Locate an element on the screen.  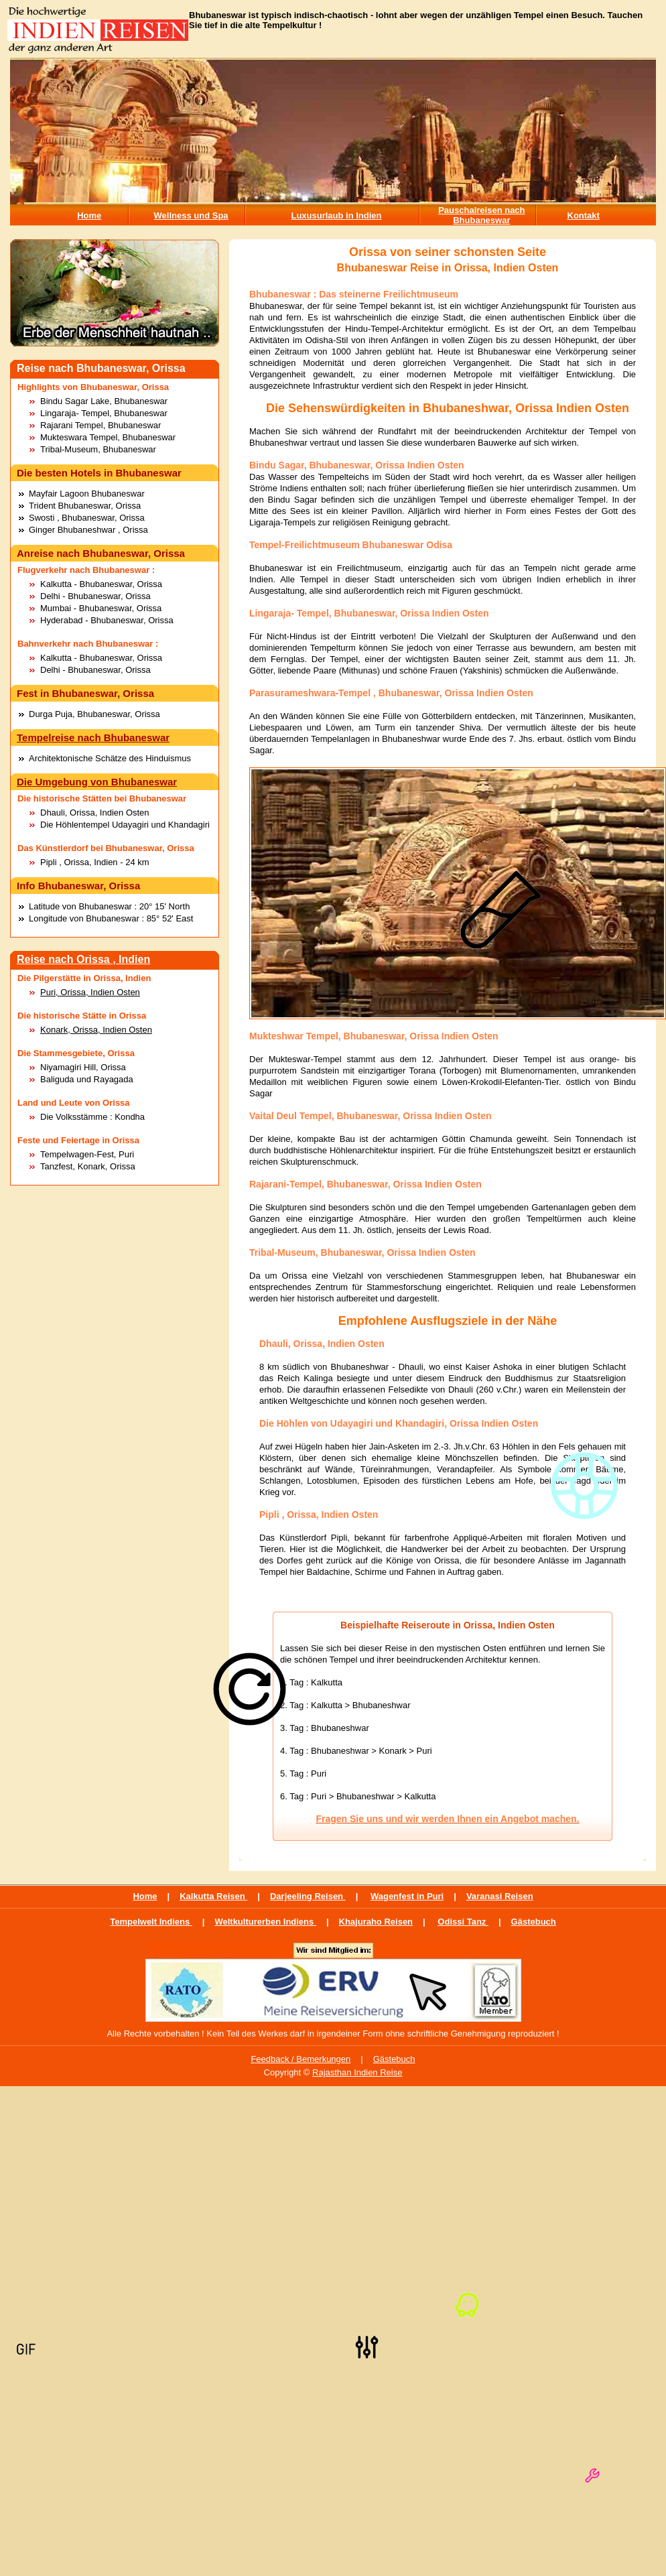
refresh or reload content is located at coordinates (249, 1689).